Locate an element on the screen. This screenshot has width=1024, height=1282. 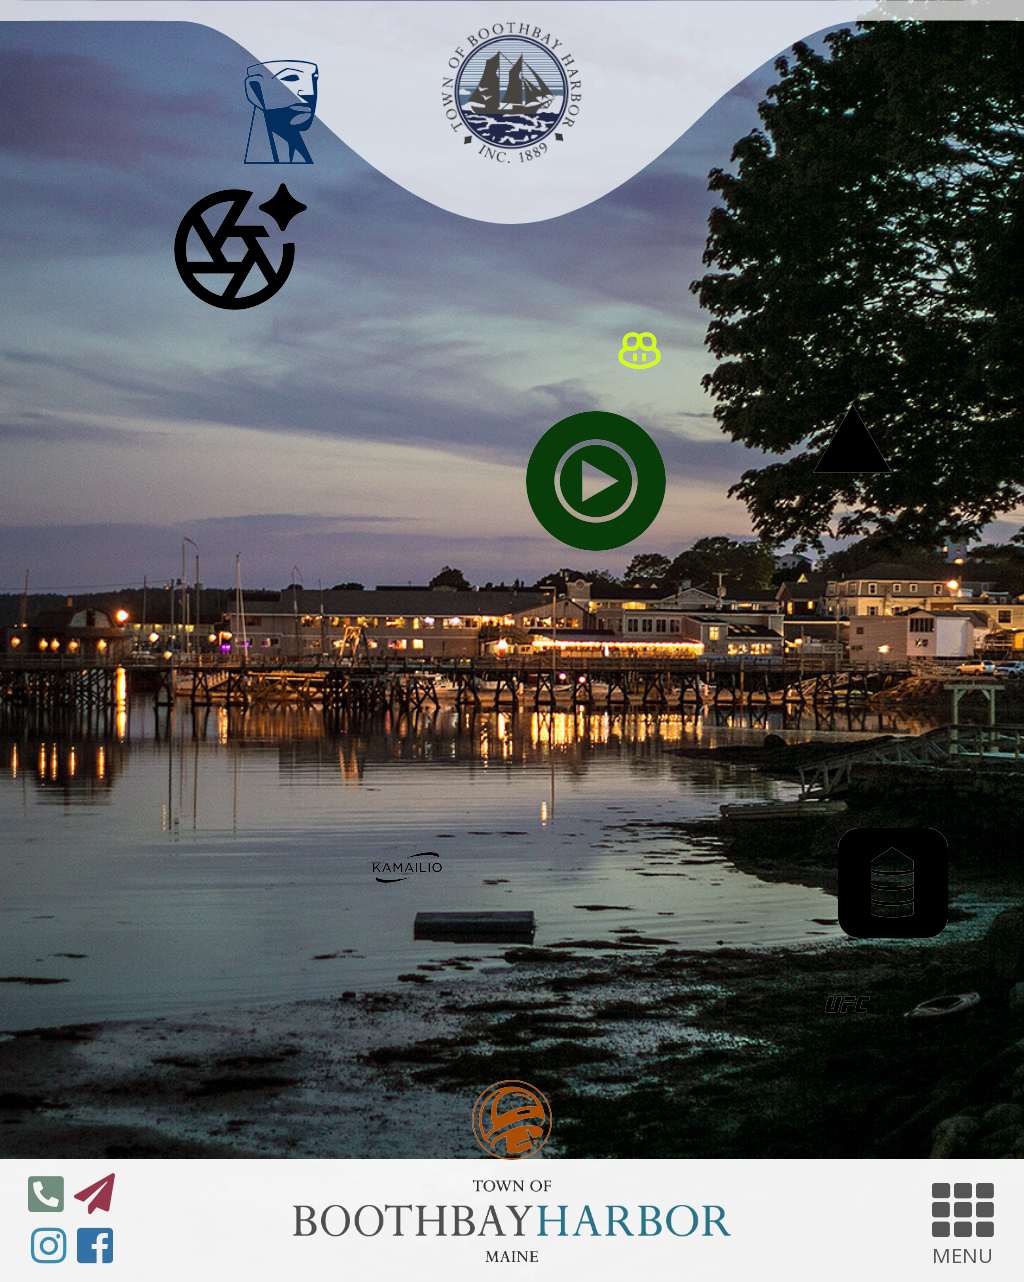
kamailio SIP server logo is located at coordinates (407, 867).